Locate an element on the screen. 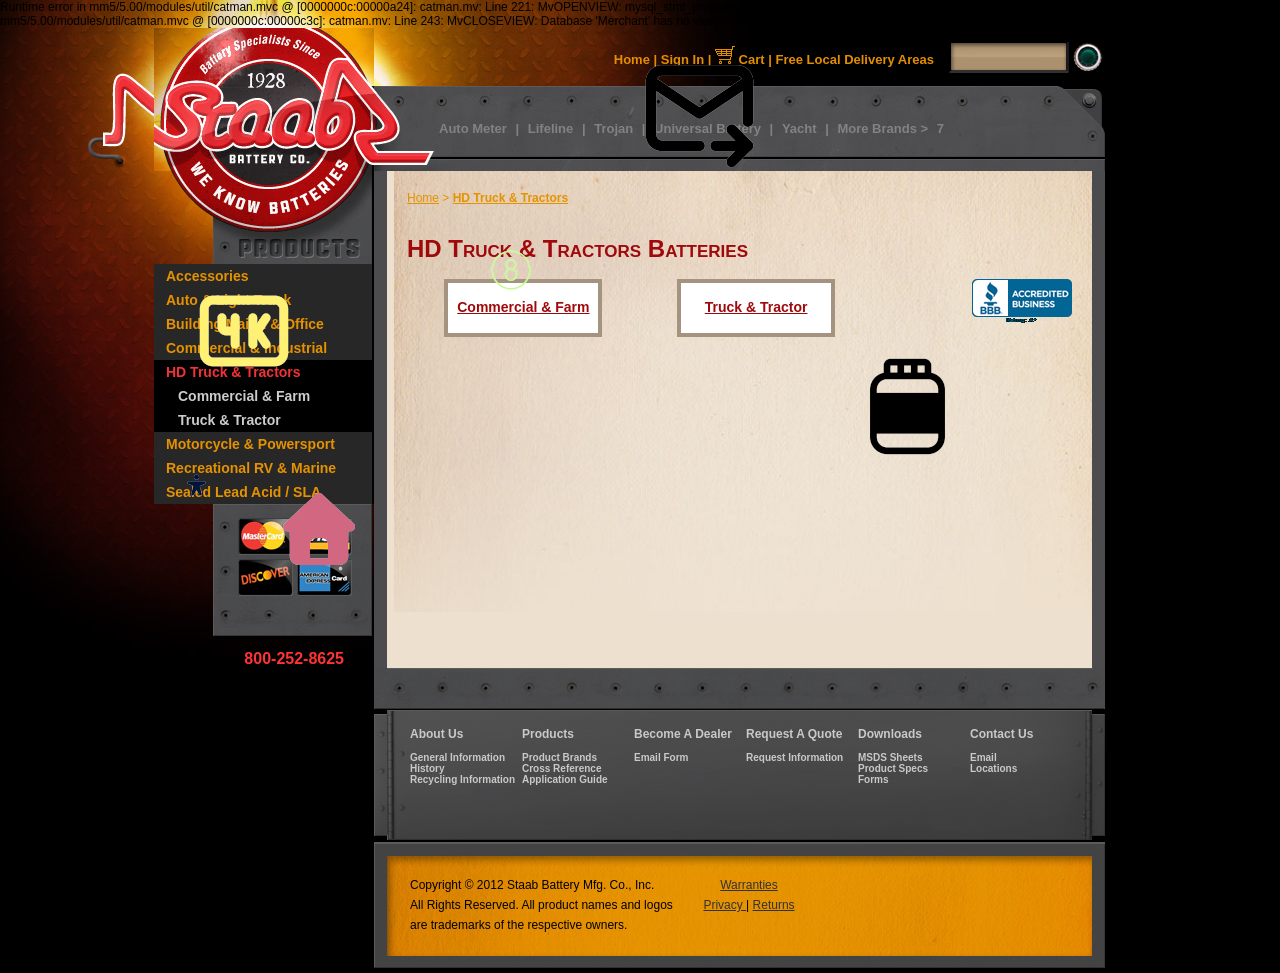 This screenshot has width=1280, height=973. navigate to home screen is located at coordinates (319, 529).